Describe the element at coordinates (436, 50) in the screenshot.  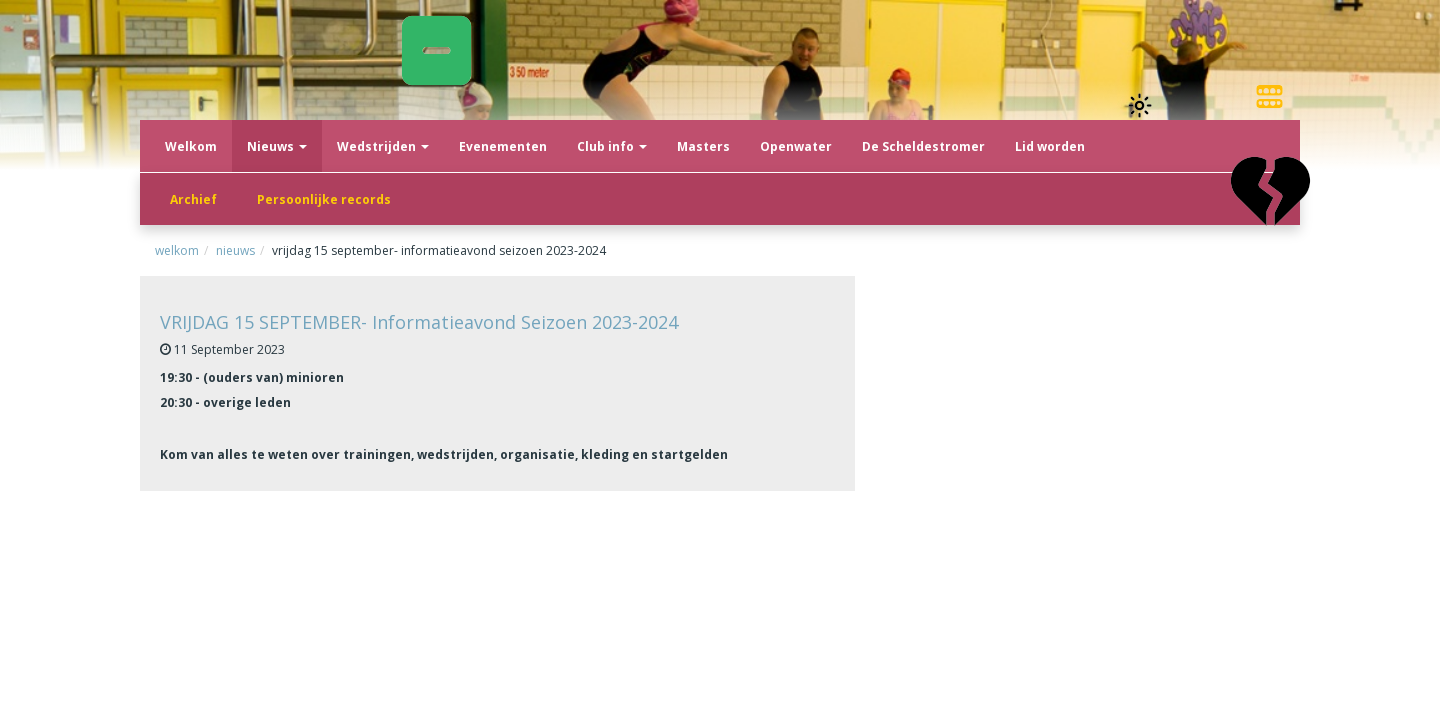
I see `remove an item from a list` at that location.